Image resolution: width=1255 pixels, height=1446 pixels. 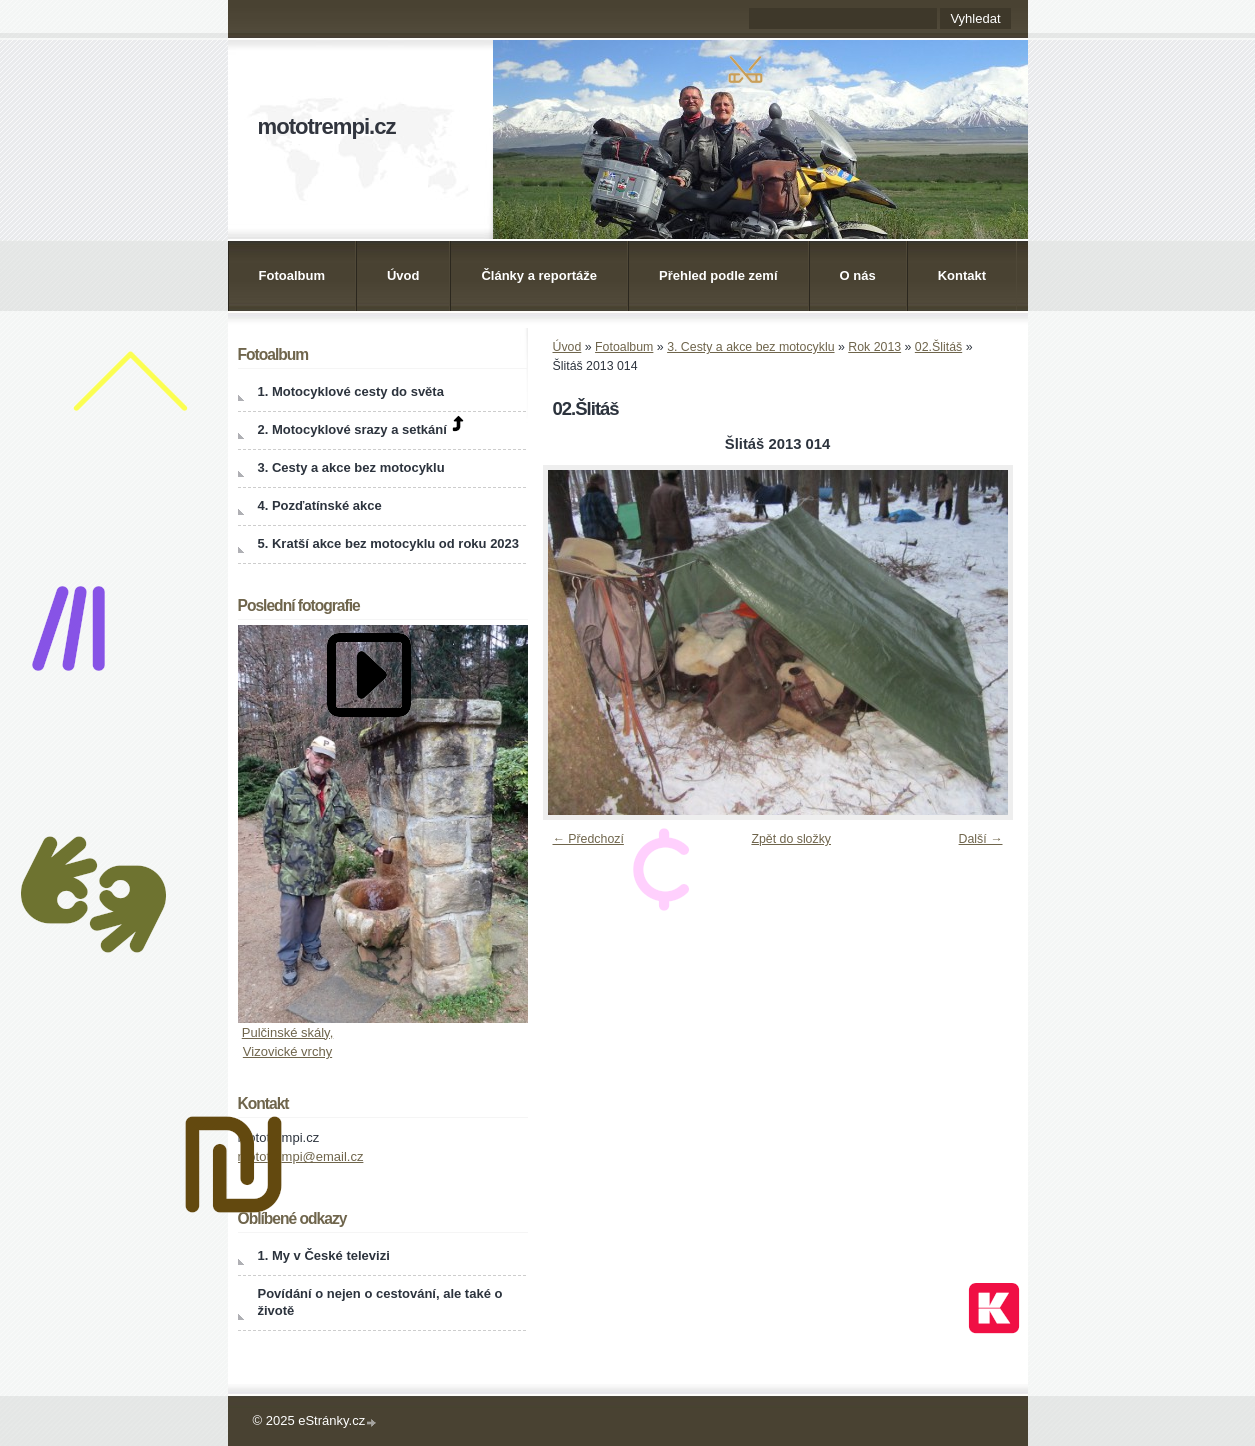 I want to click on collapse an expanded section, so click(x=130, y=386).